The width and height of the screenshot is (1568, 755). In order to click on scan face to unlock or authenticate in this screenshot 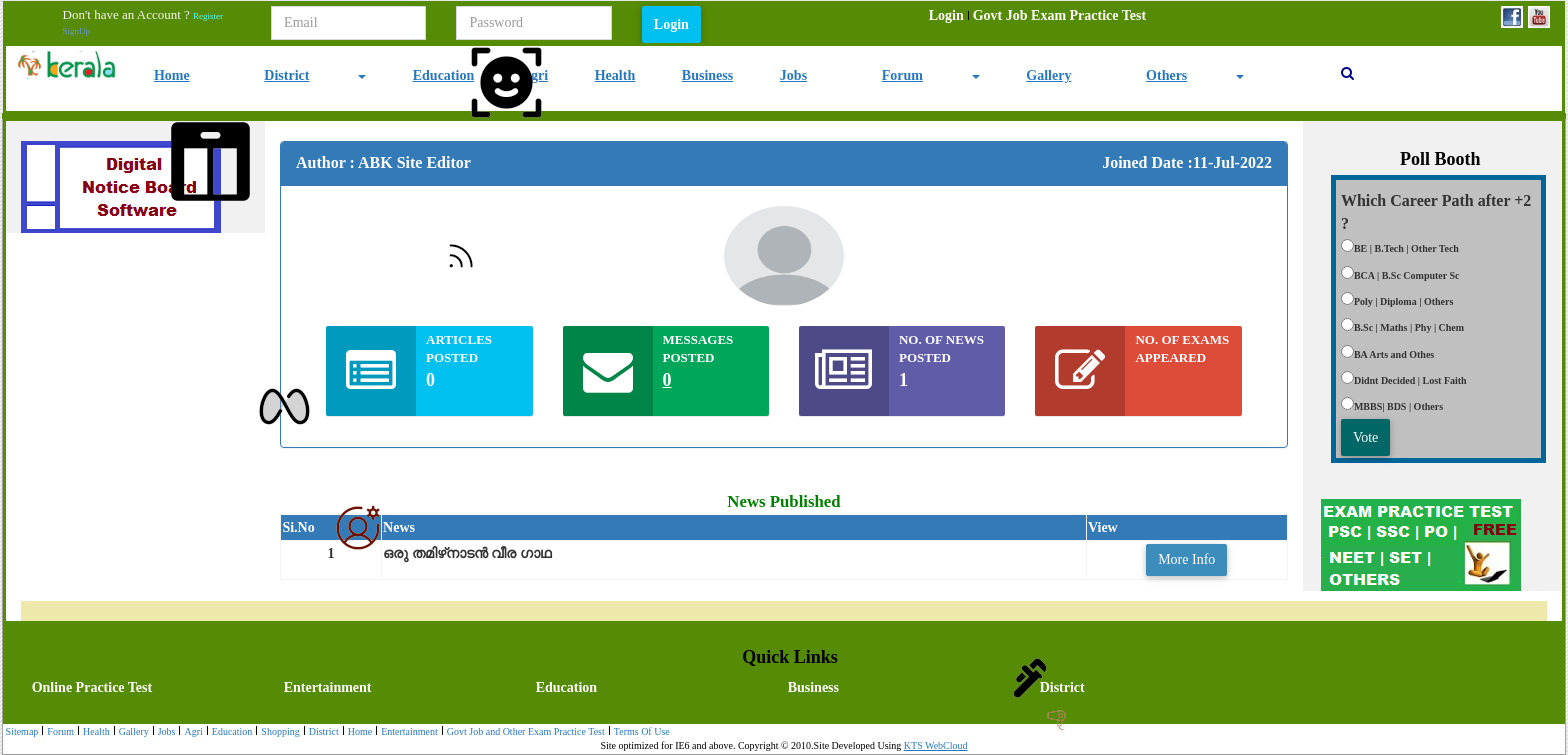, I will do `click(506, 82)`.